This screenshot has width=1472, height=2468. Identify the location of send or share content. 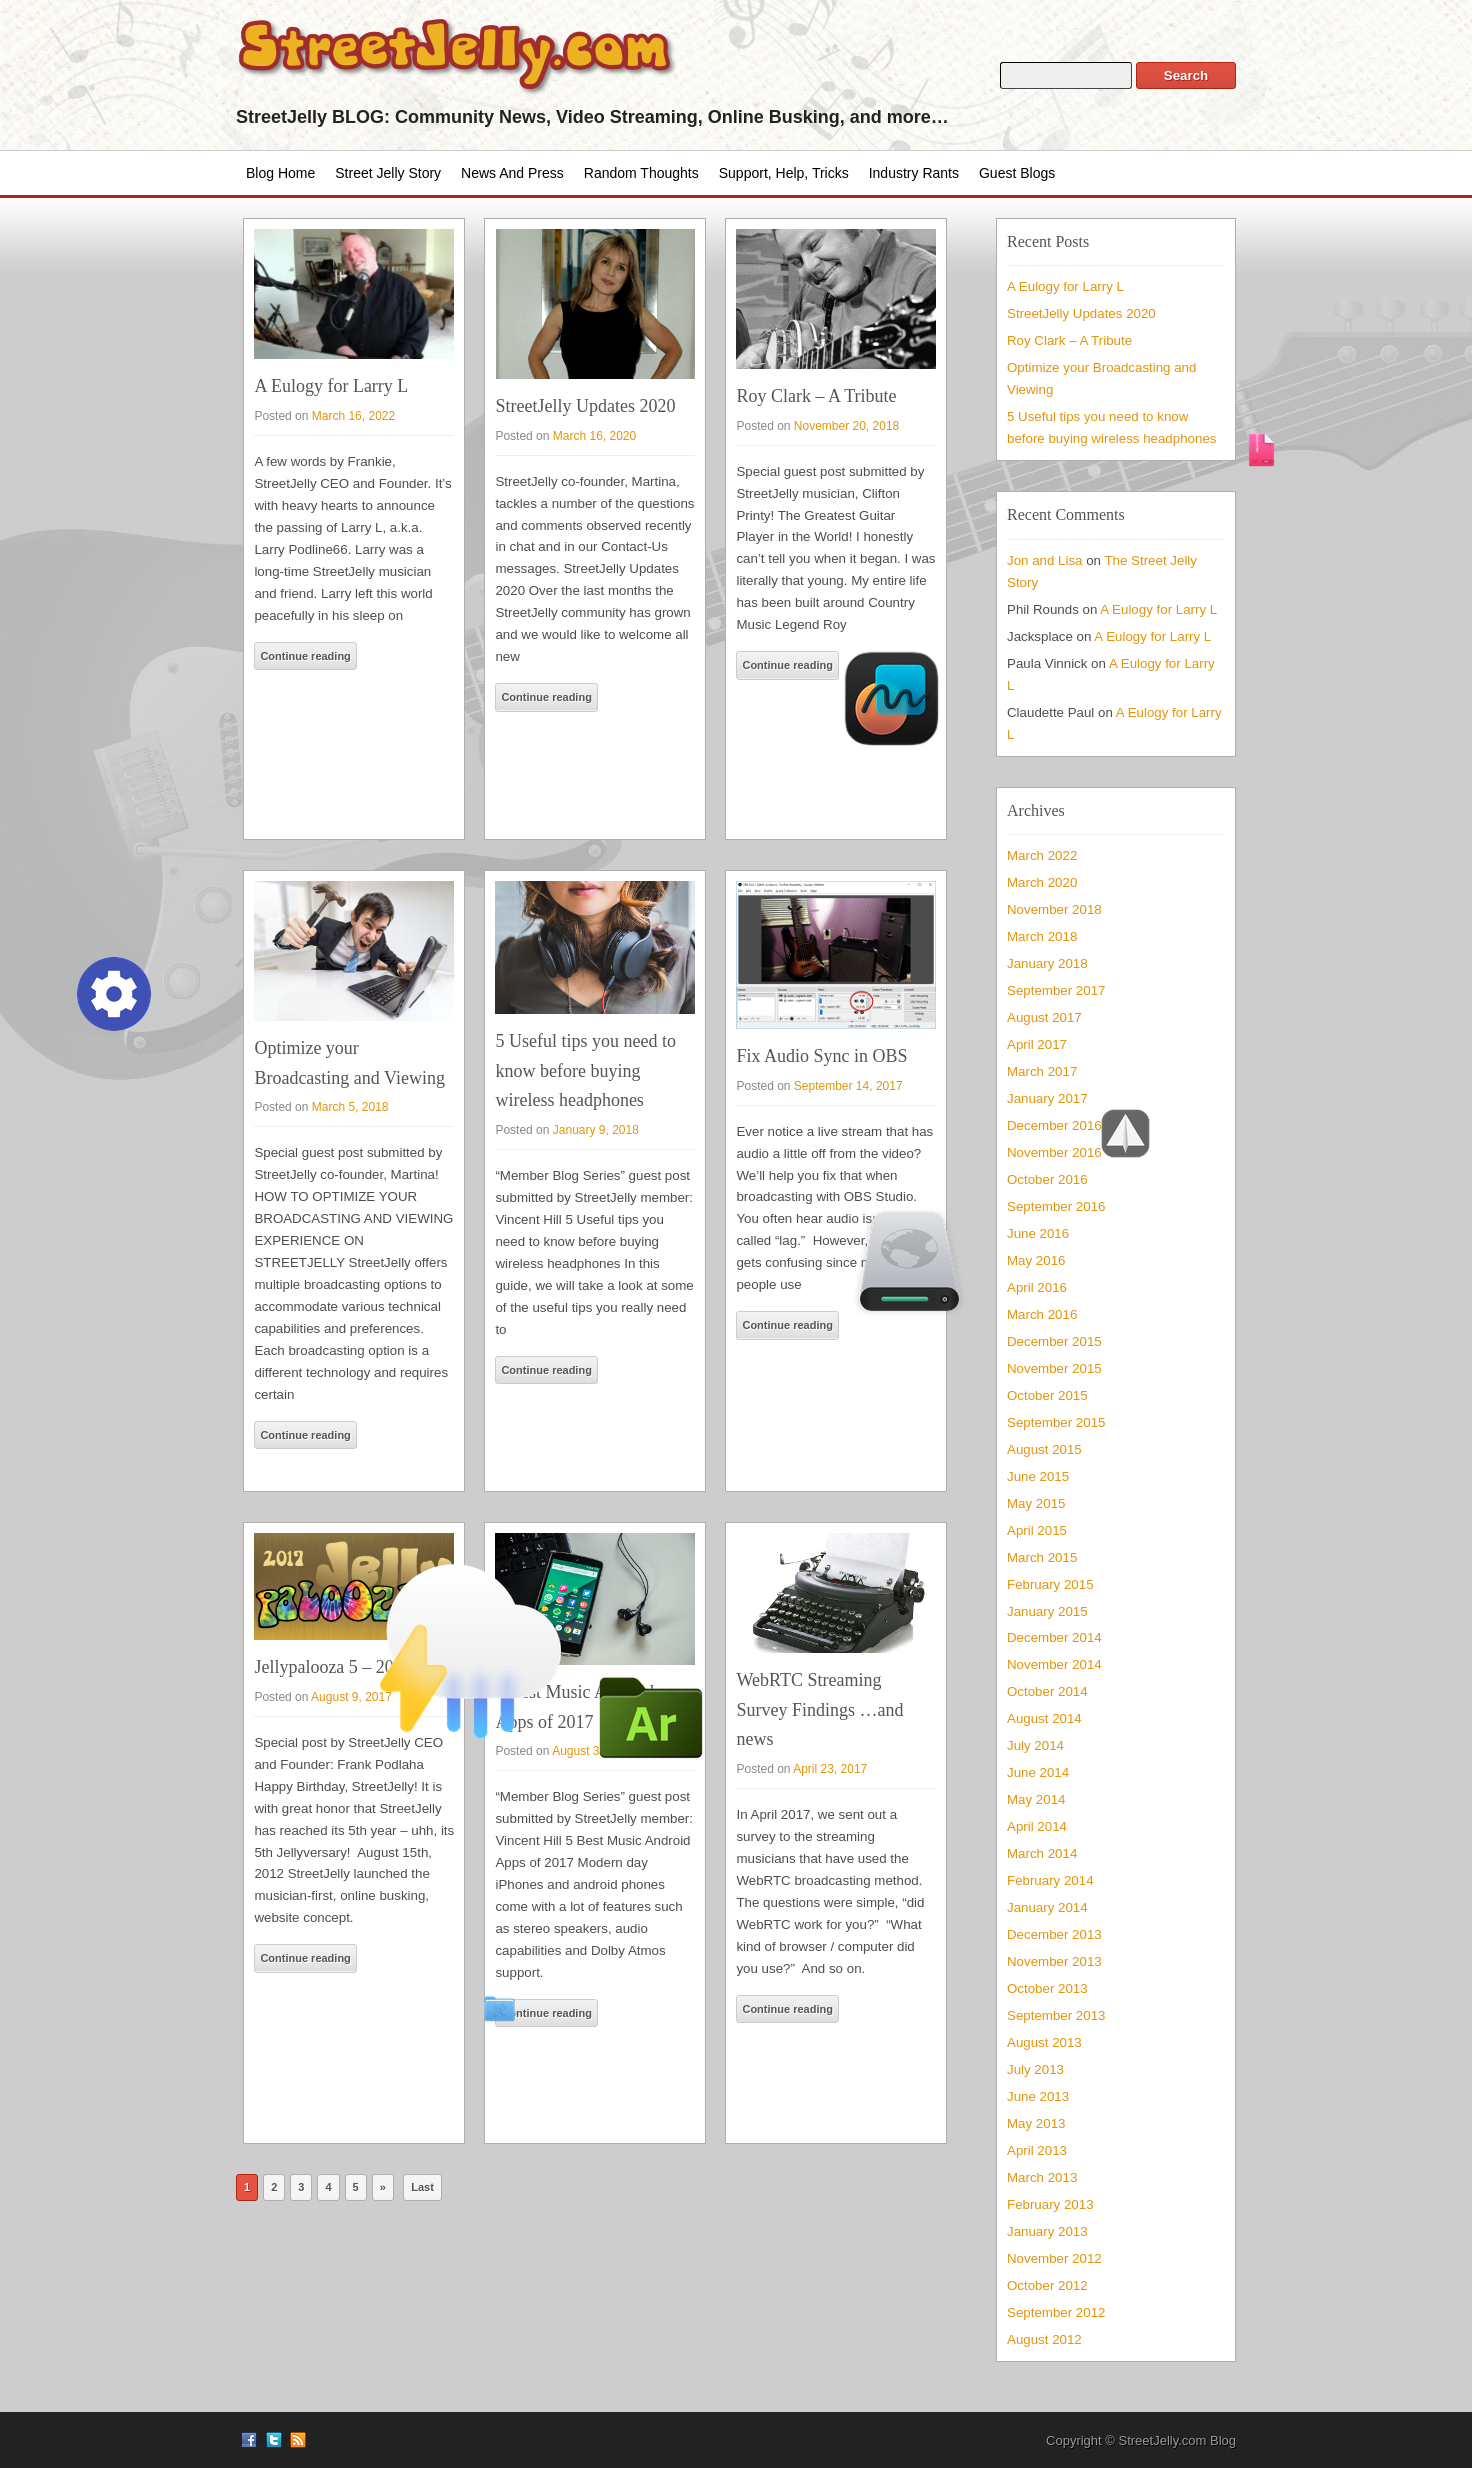
(1125, 1133).